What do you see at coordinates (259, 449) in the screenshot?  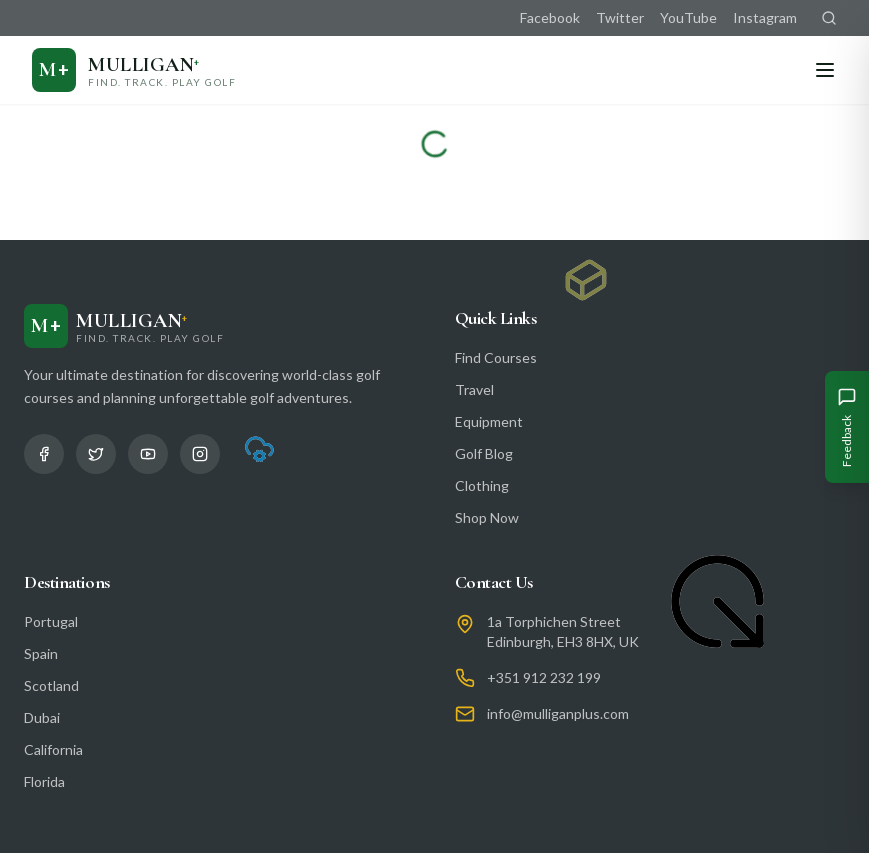 I see `access cloud service settings` at bounding box center [259, 449].